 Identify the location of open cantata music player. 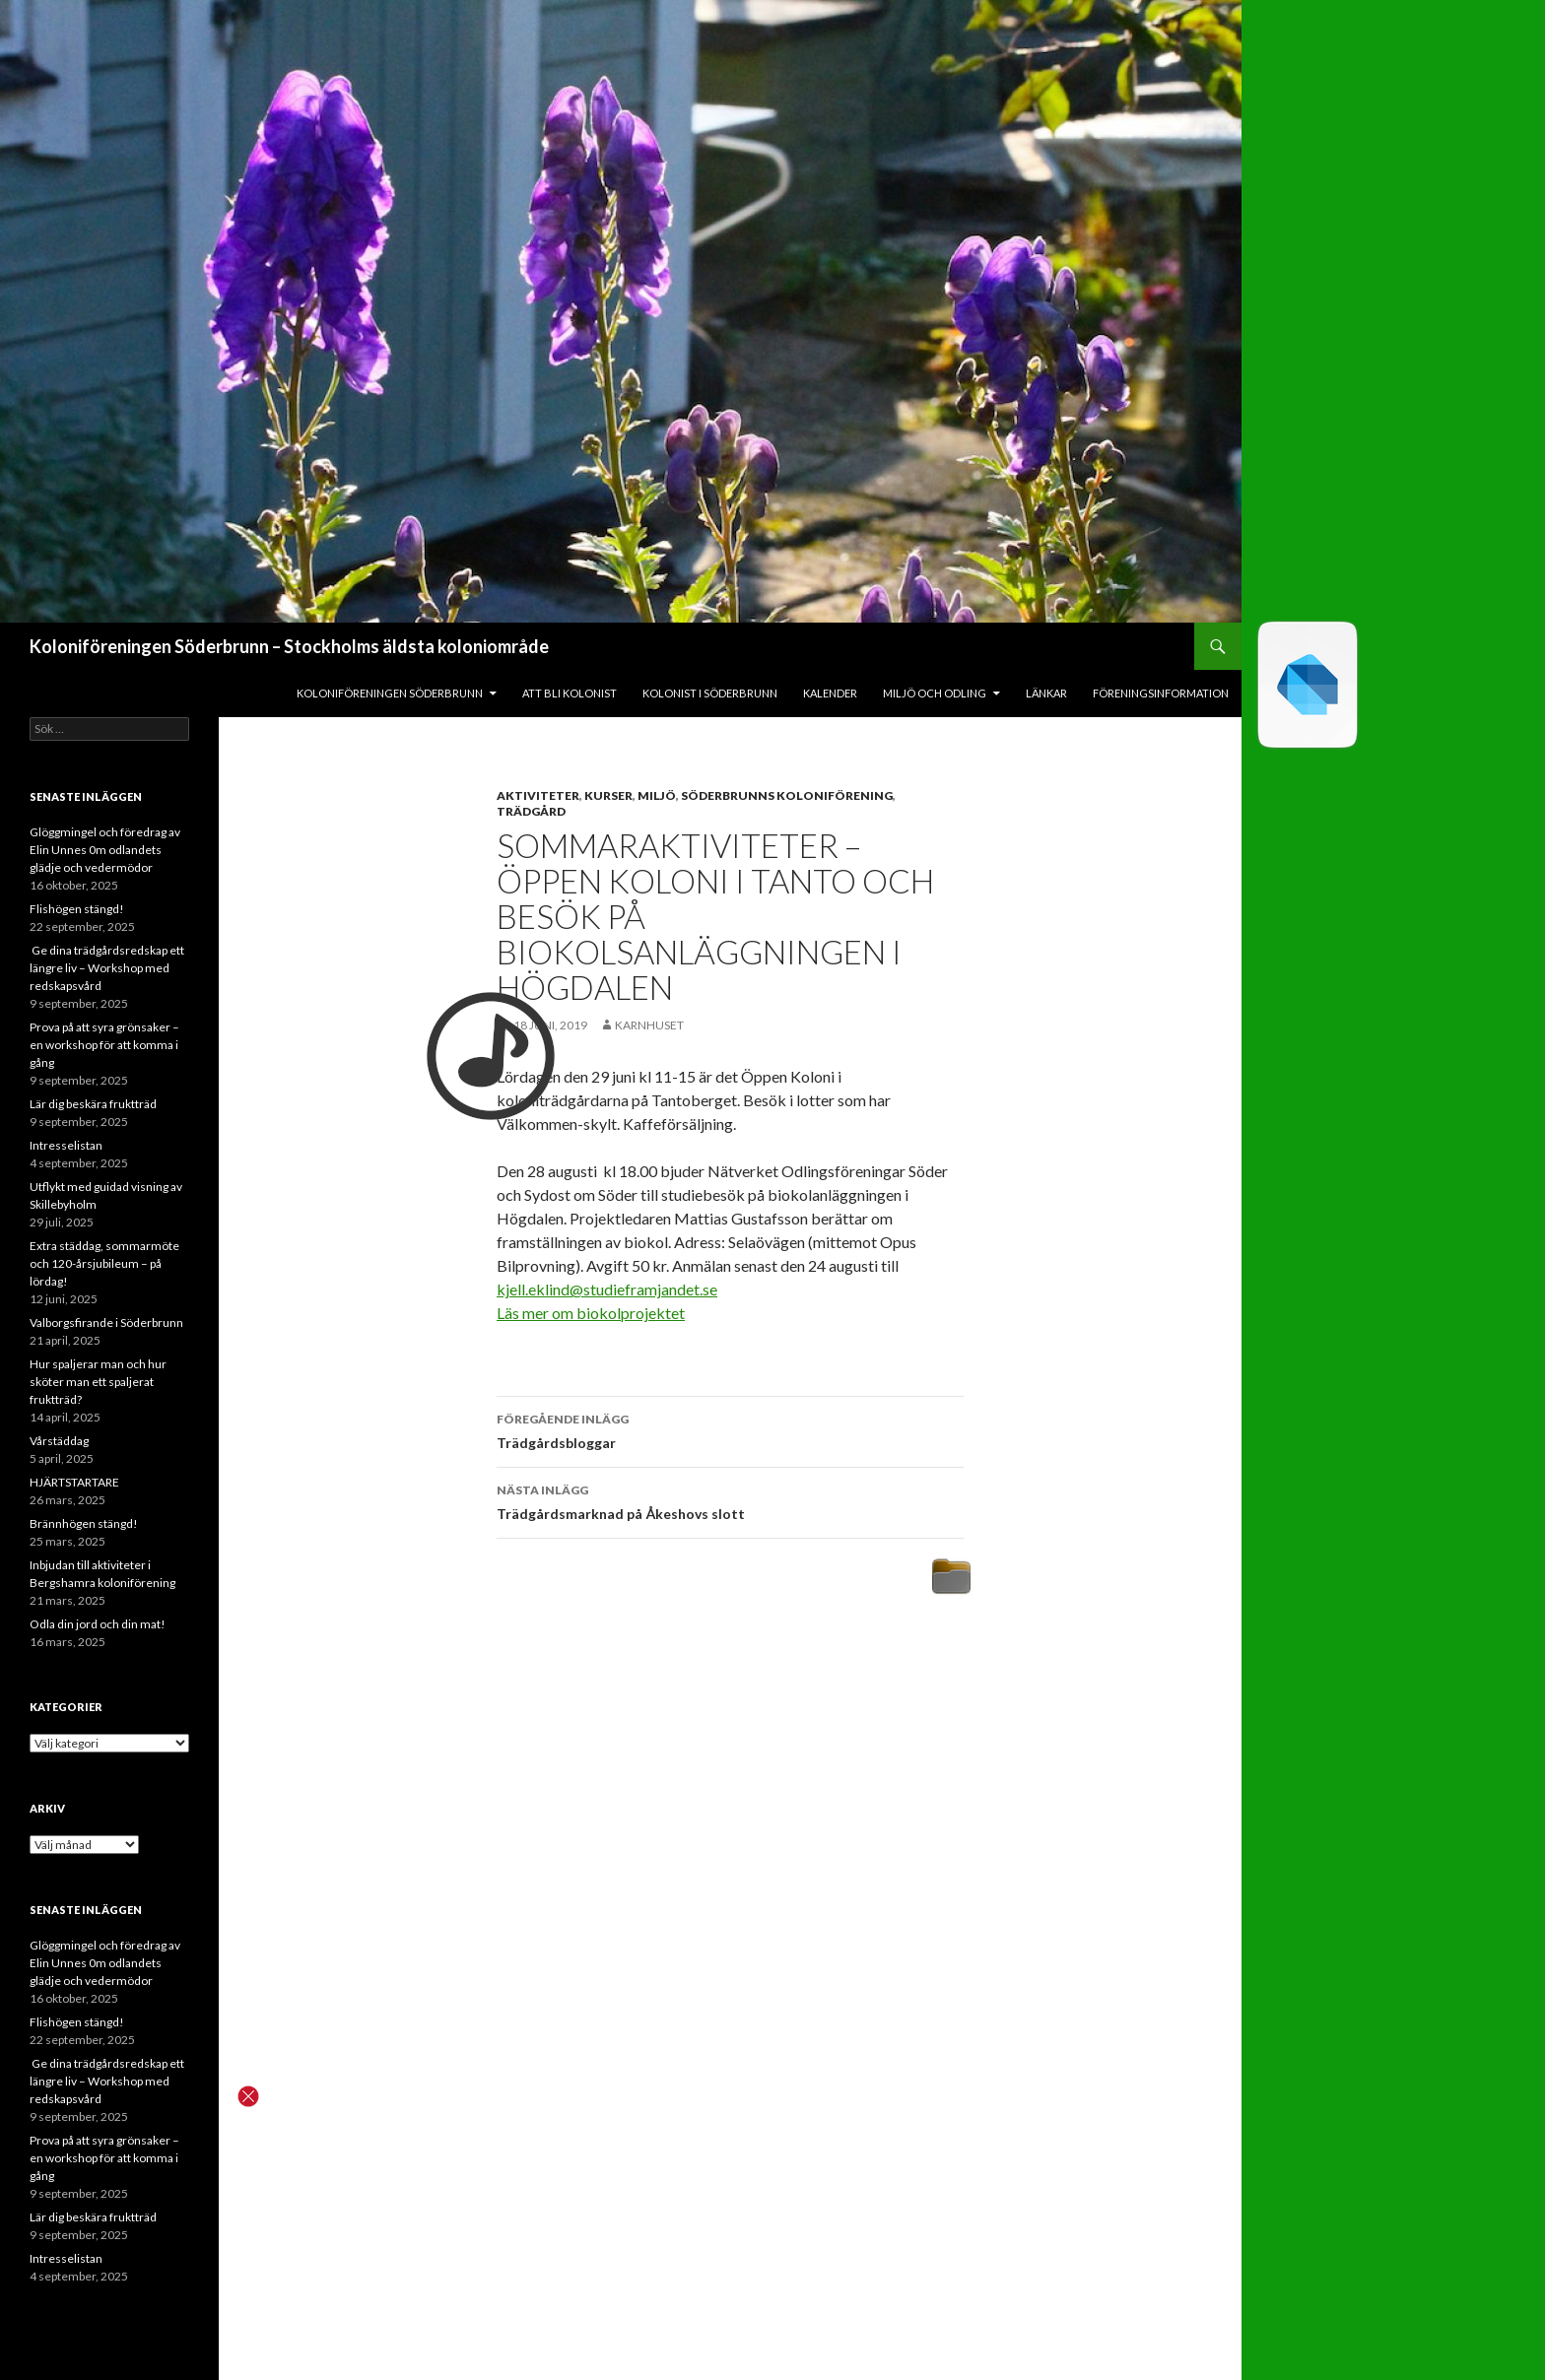
(491, 1056).